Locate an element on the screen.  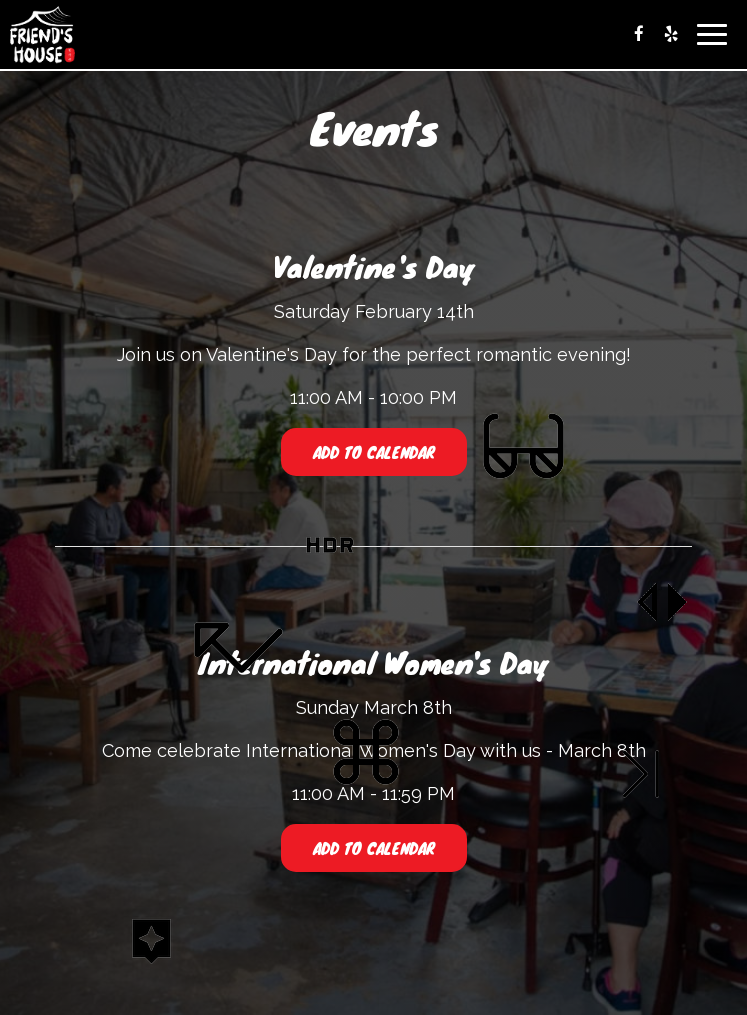
toggle summer or vacation mode is located at coordinates (523, 447).